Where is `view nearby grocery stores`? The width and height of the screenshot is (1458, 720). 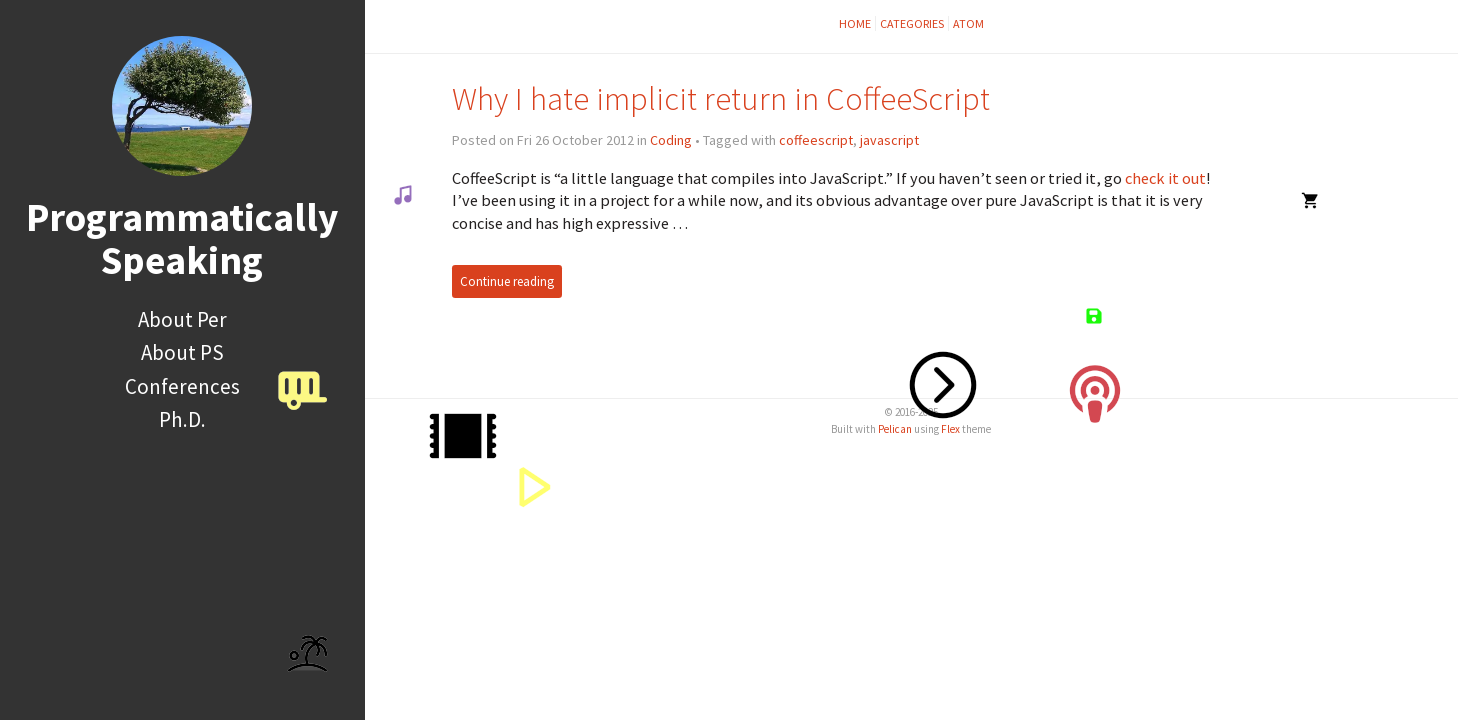 view nearby grocery stores is located at coordinates (1310, 200).